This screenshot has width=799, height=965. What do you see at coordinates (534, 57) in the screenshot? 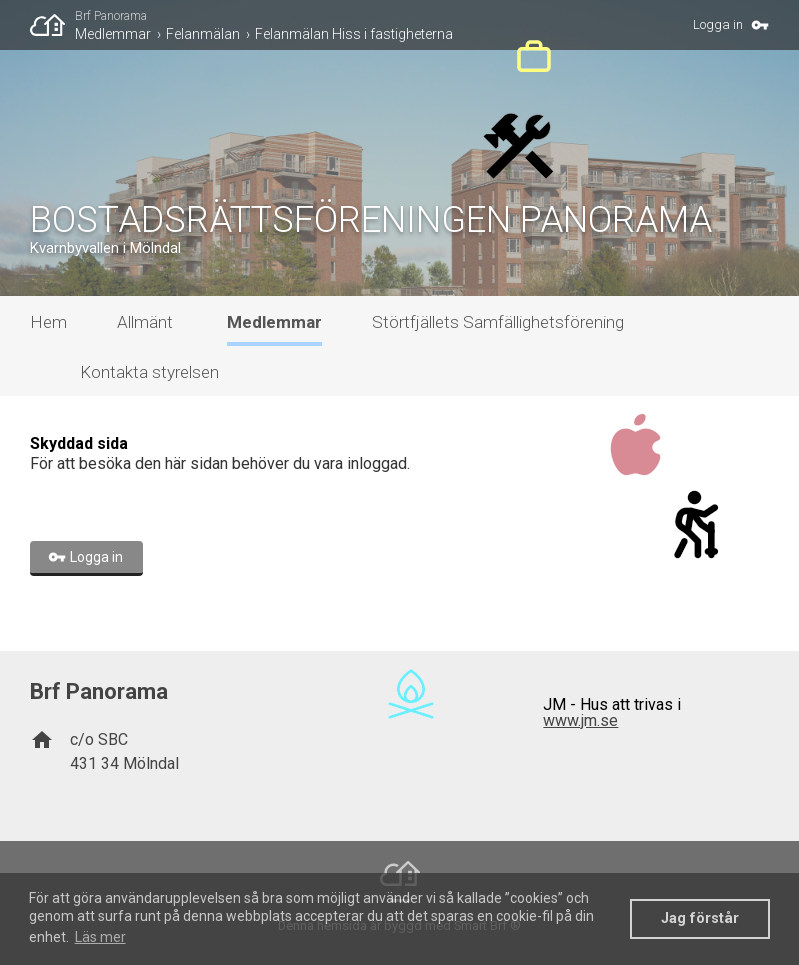
I see `access work or business documents` at bounding box center [534, 57].